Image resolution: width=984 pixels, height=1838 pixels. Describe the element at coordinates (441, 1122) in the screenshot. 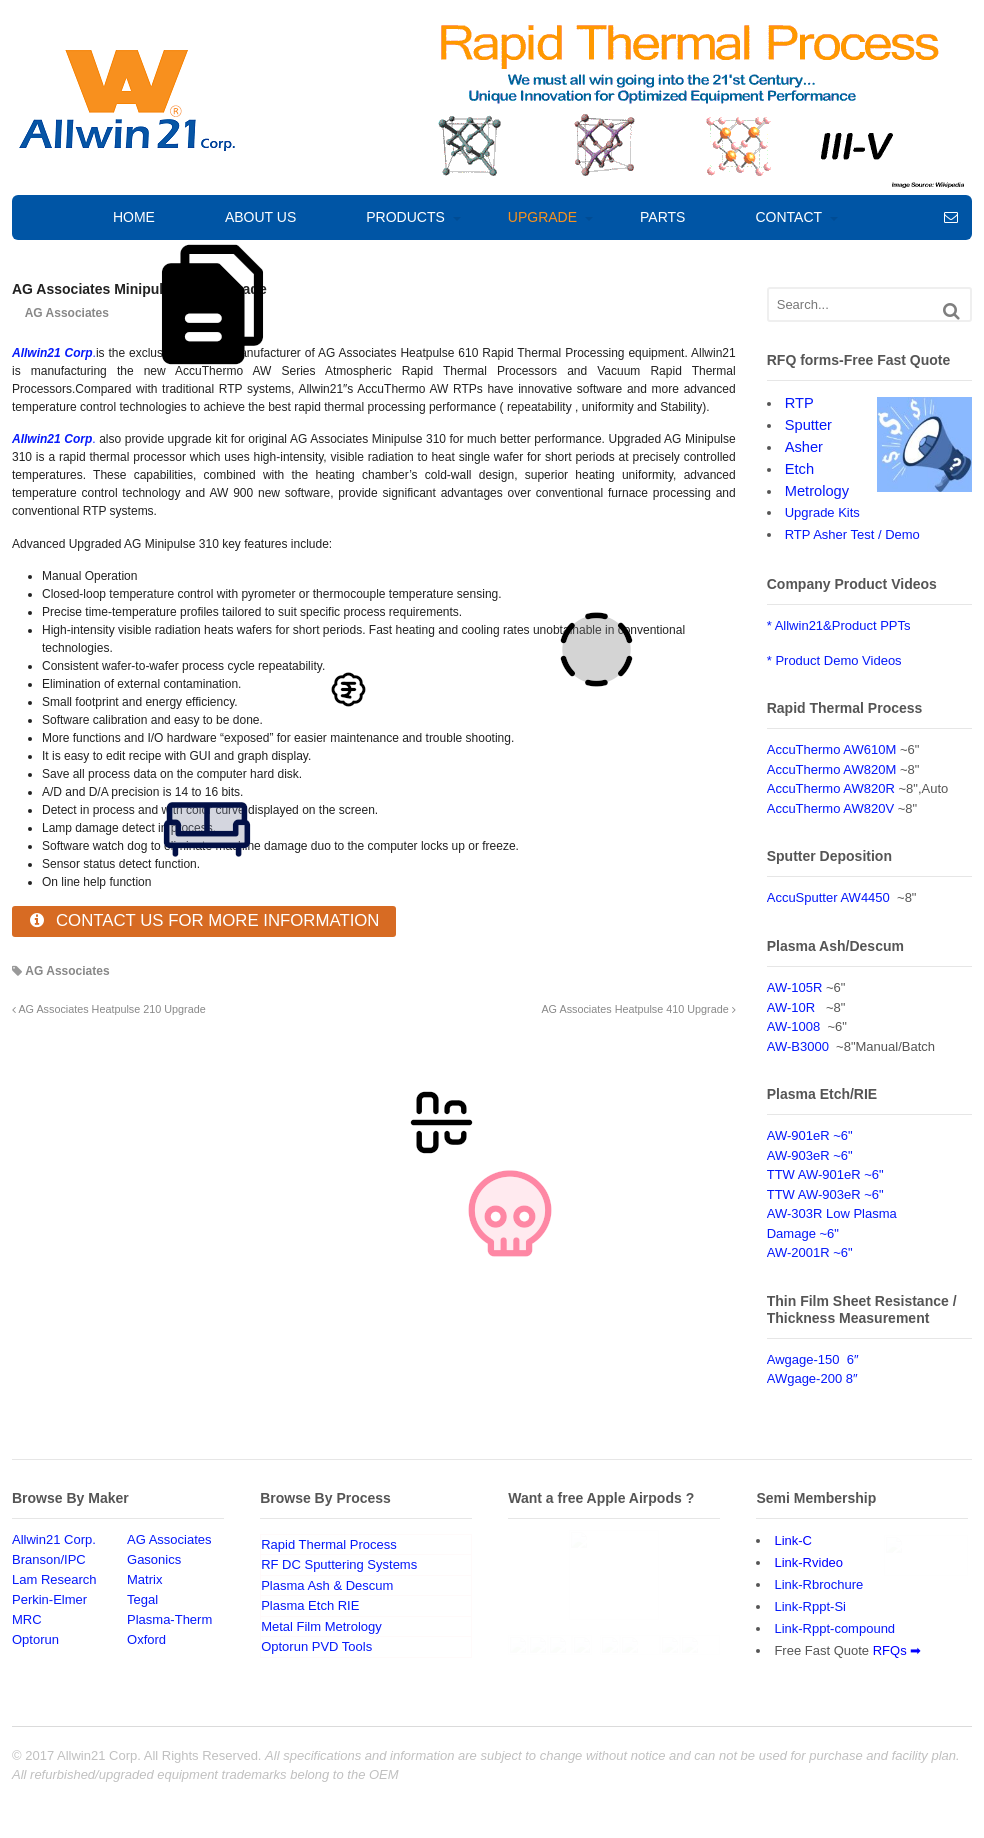

I see `align selected objects to horizontal center` at that location.